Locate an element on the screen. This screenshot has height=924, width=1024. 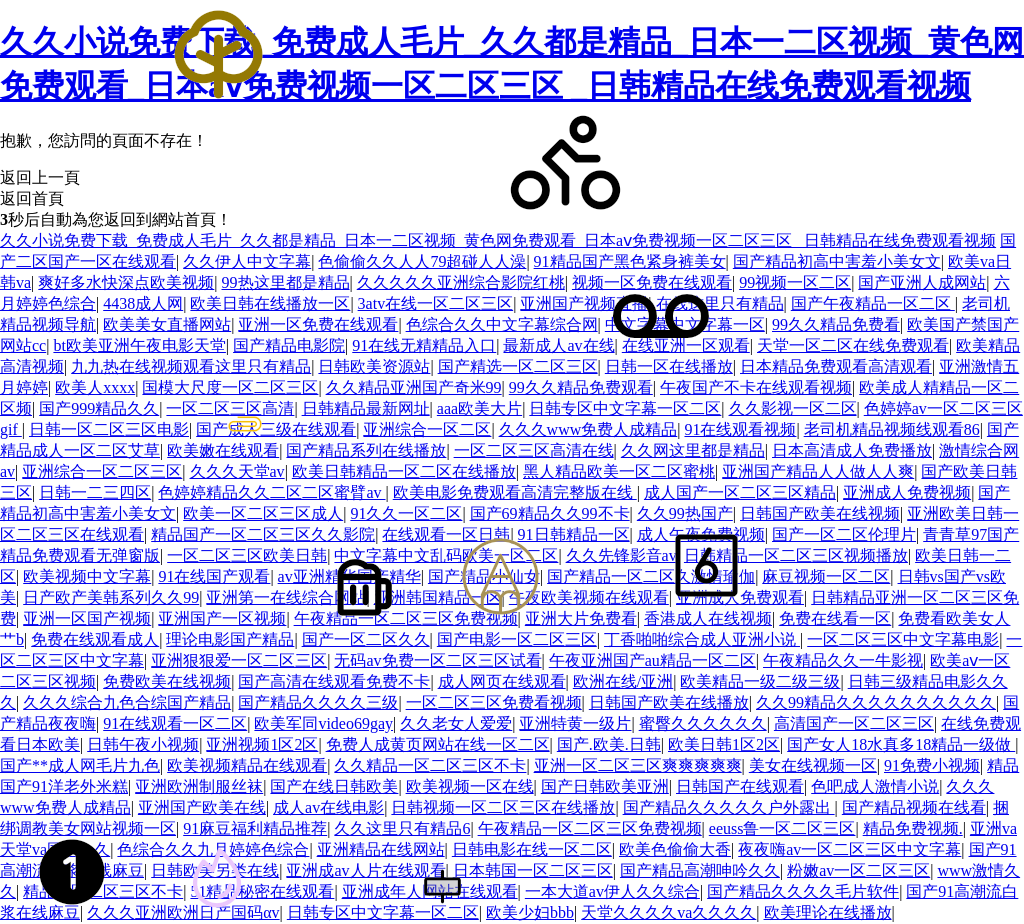
select the number six is located at coordinates (706, 565).